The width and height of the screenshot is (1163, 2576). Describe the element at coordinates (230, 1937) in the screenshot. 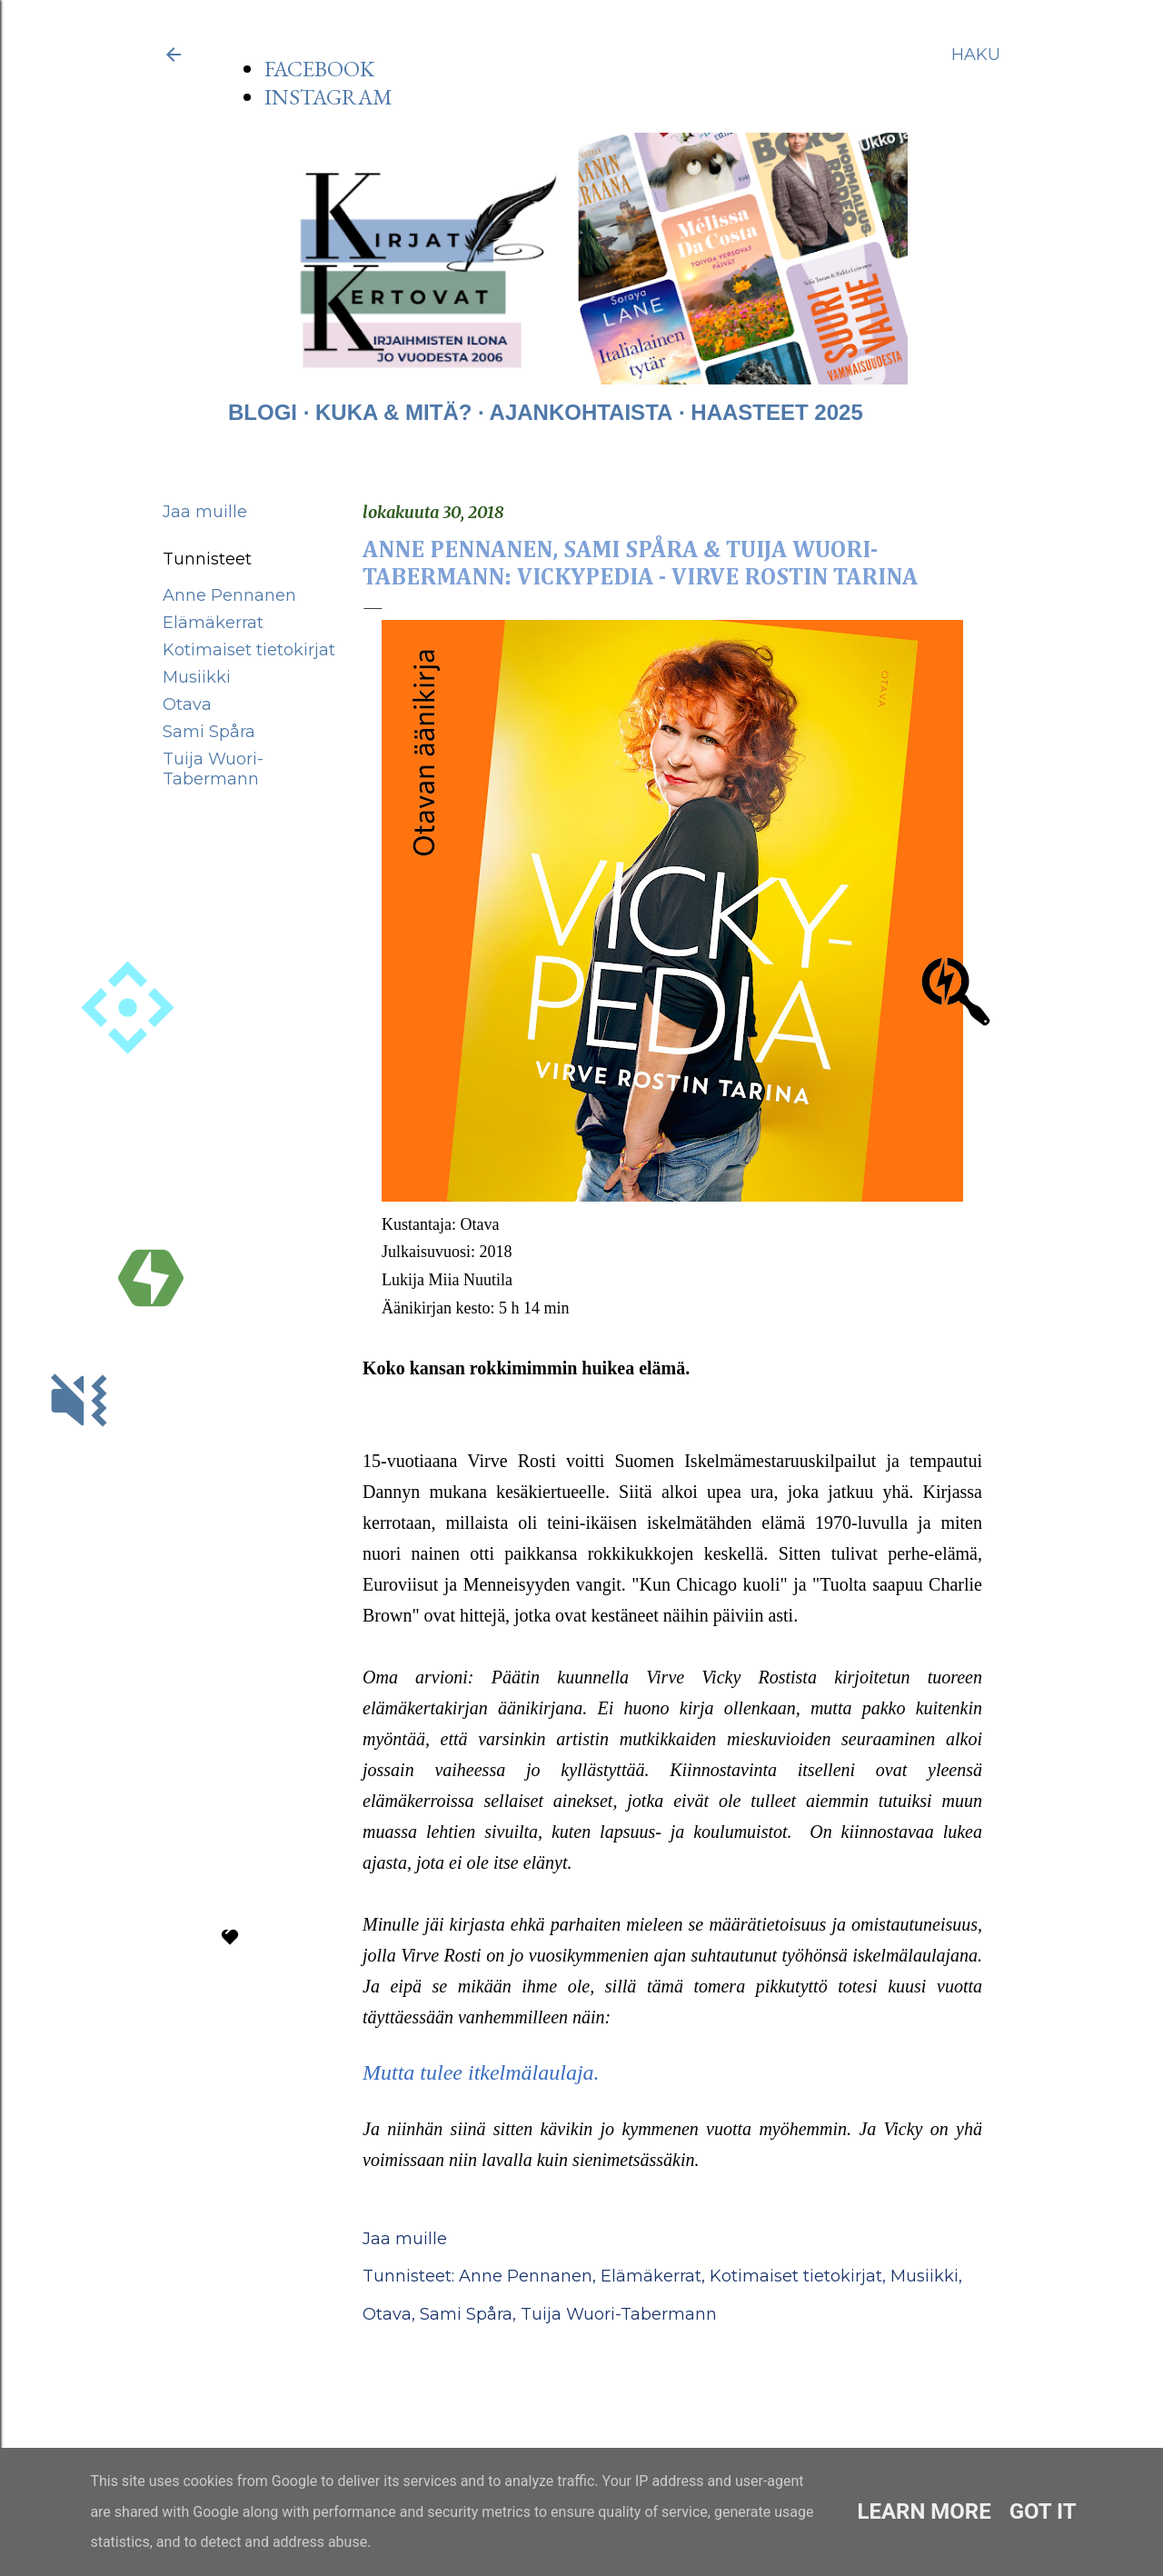

I see `add to favorites` at that location.